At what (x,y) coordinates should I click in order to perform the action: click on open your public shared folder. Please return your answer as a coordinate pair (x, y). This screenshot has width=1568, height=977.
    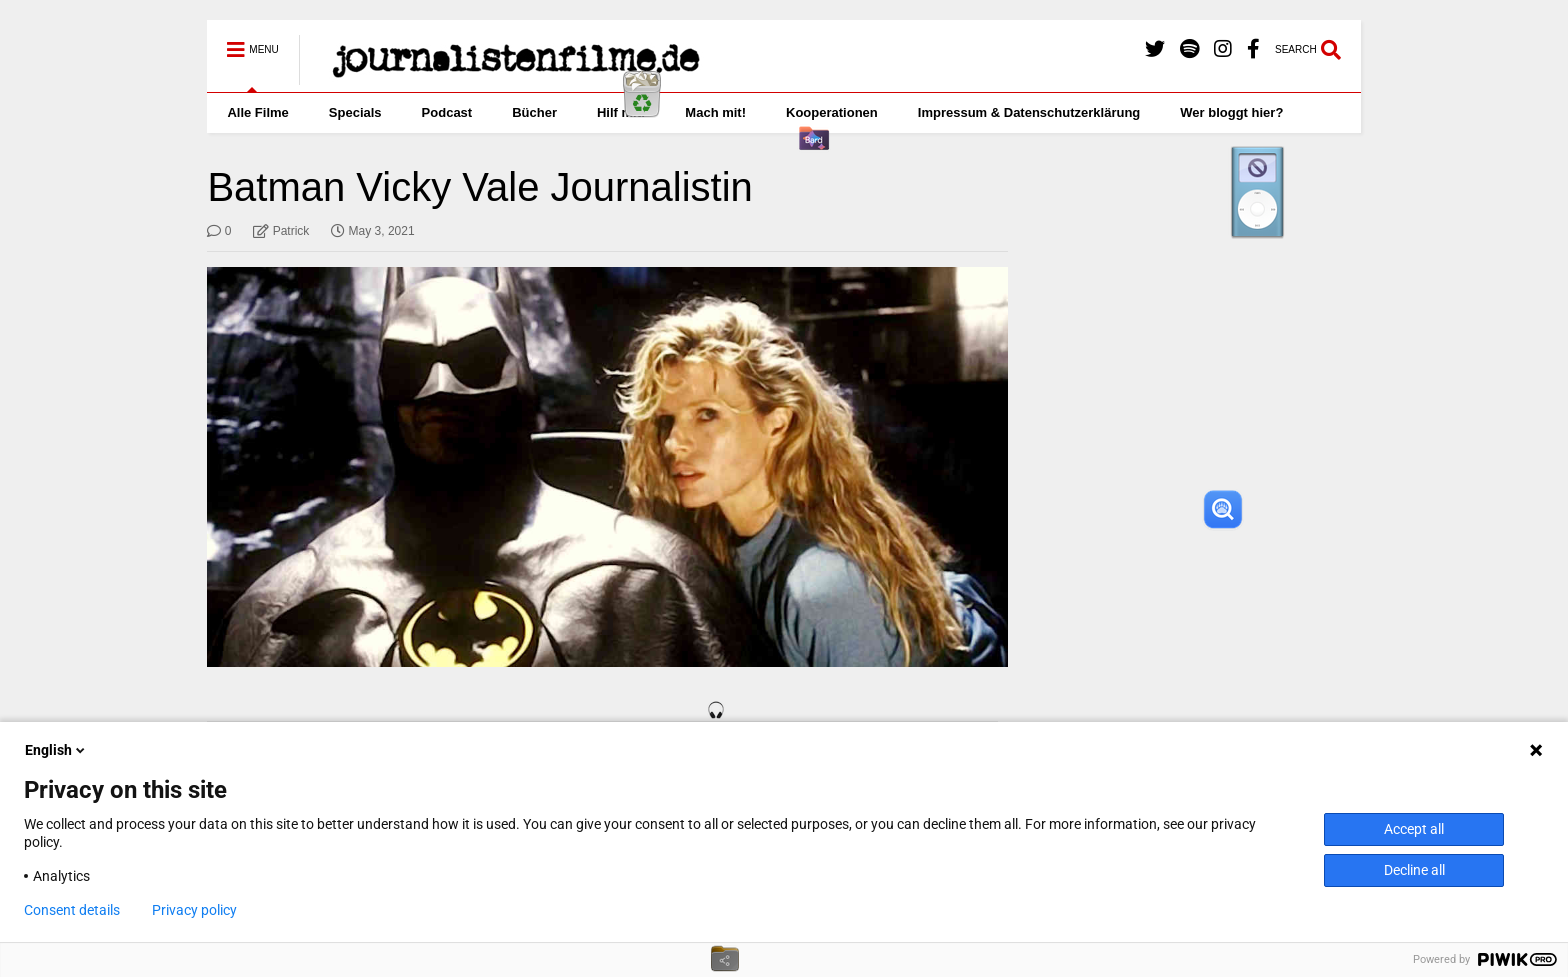
    Looking at the image, I should click on (725, 958).